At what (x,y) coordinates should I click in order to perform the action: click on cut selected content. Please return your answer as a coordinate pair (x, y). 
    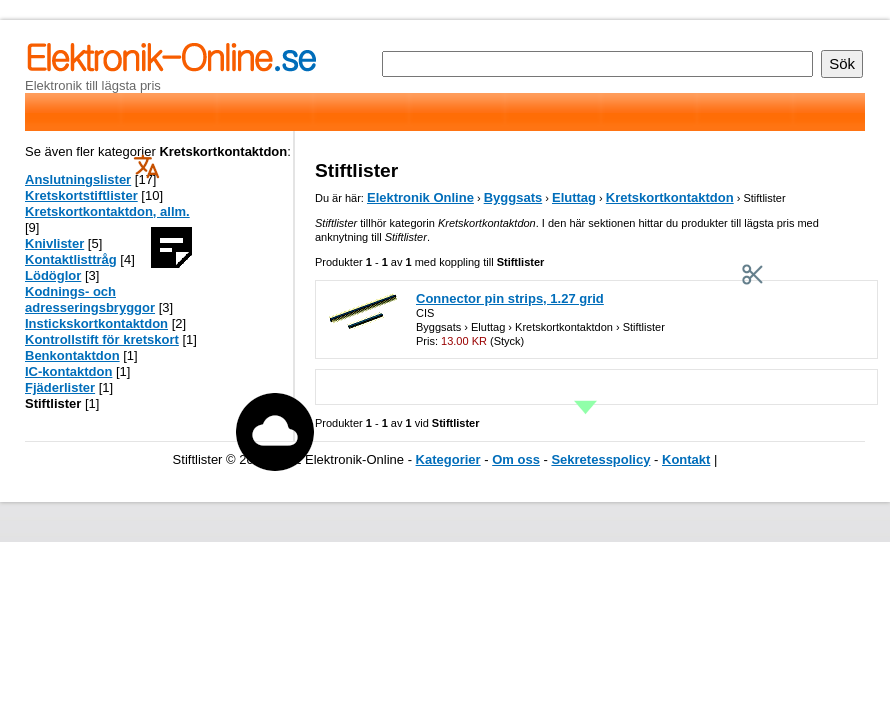
    Looking at the image, I should click on (753, 274).